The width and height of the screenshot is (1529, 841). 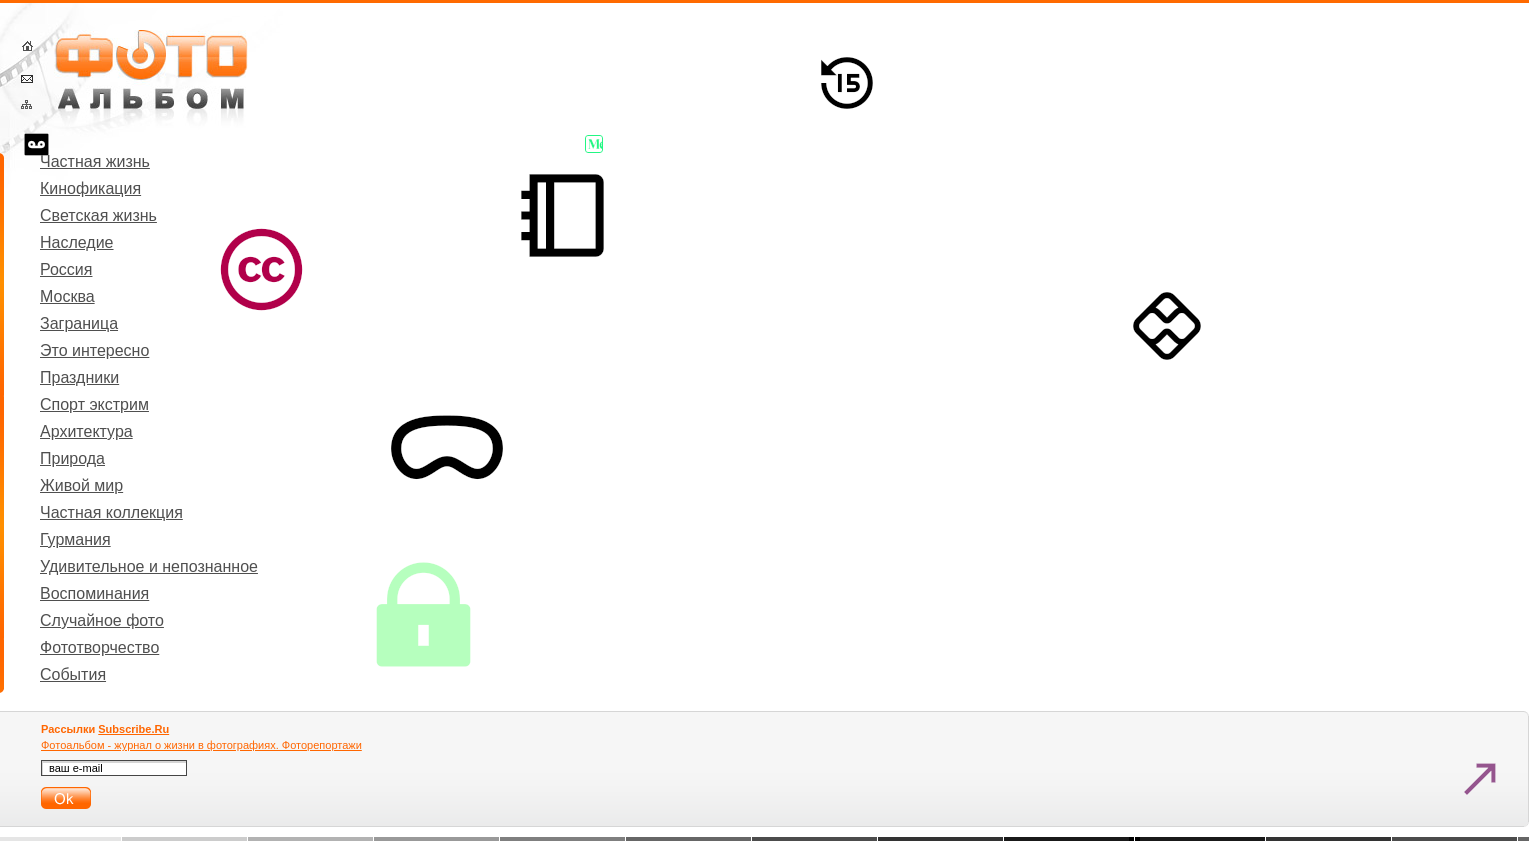 What do you see at coordinates (594, 144) in the screenshot?
I see `open the Medium app` at bounding box center [594, 144].